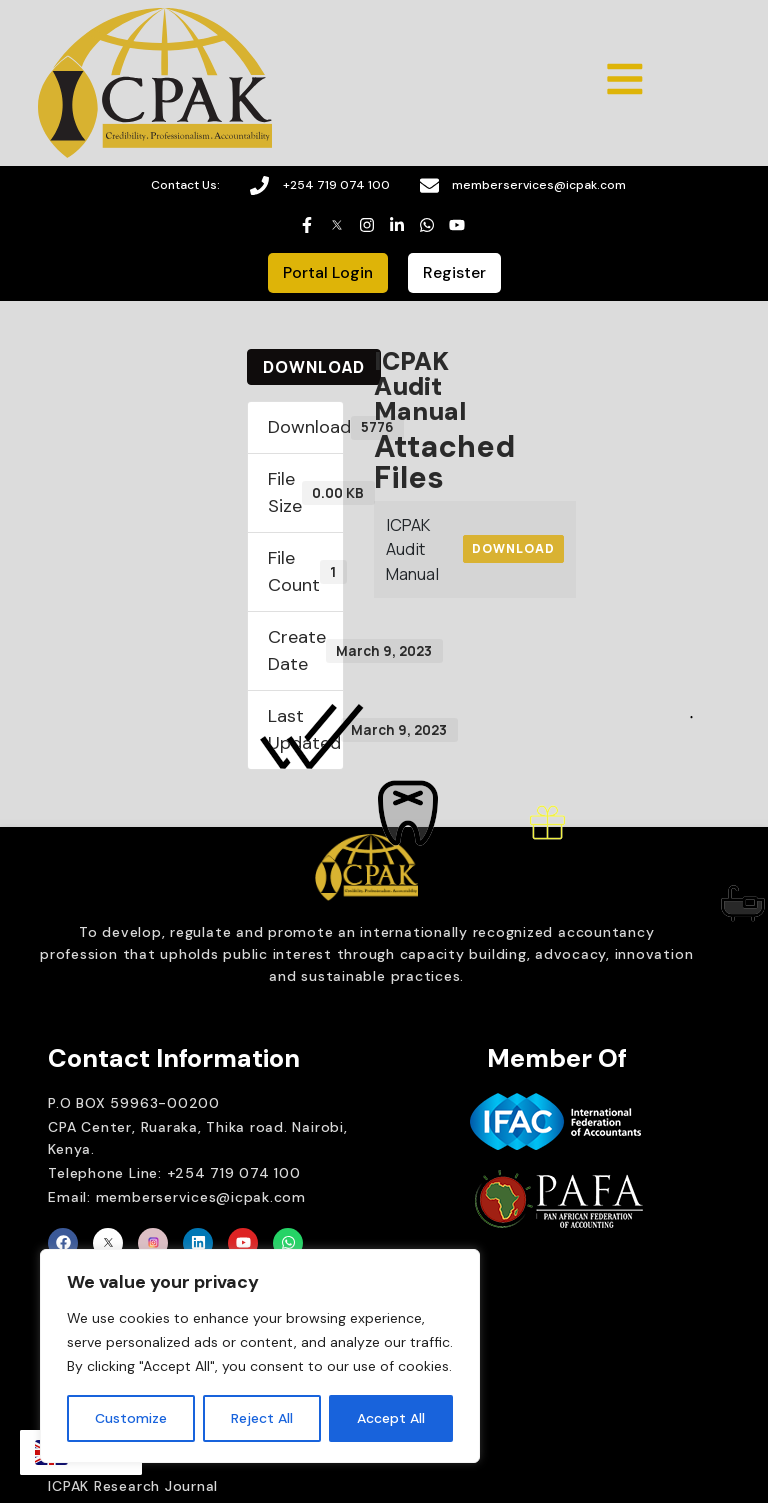 The width and height of the screenshot is (768, 1503). What do you see at coordinates (691, 711) in the screenshot?
I see `indicates no wifi signal available` at bounding box center [691, 711].